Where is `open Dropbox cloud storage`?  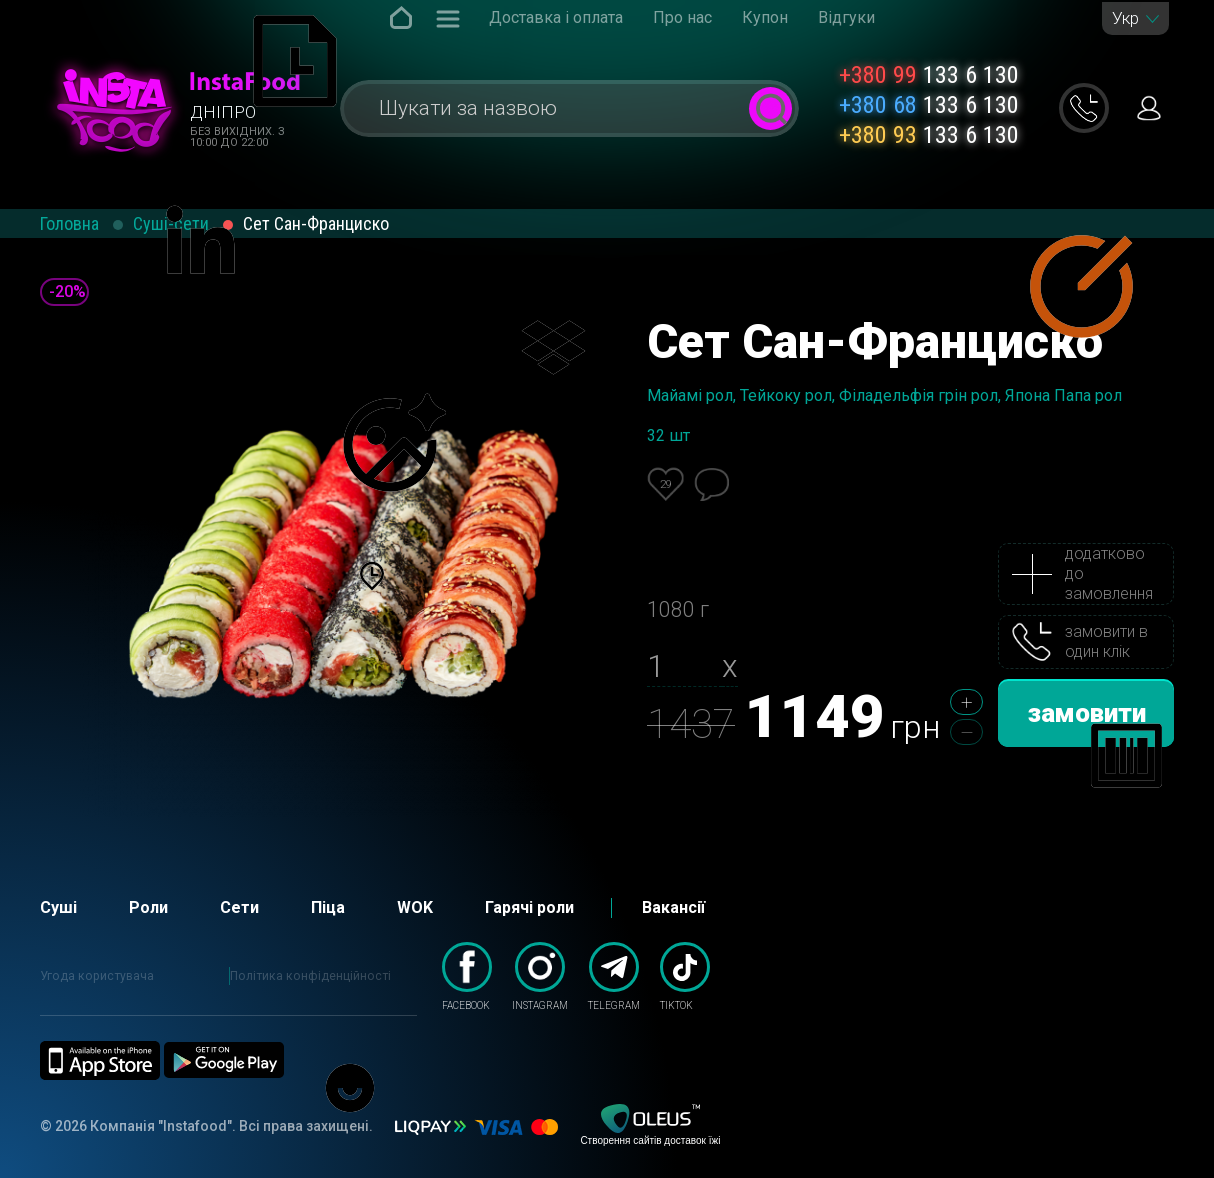
open Dropbox cloud storage is located at coordinates (553, 347).